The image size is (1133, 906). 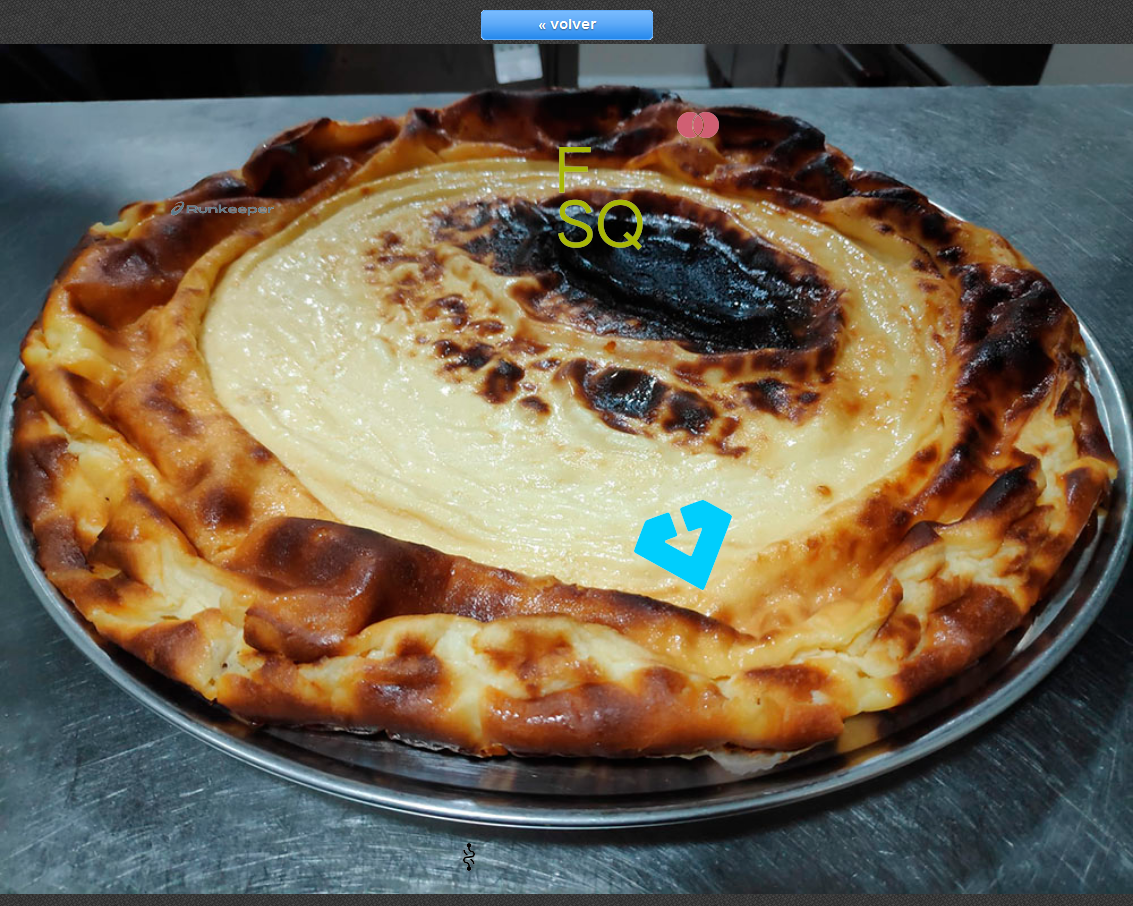 I want to click on recoil state management library logo, so click(x=469, y=857).